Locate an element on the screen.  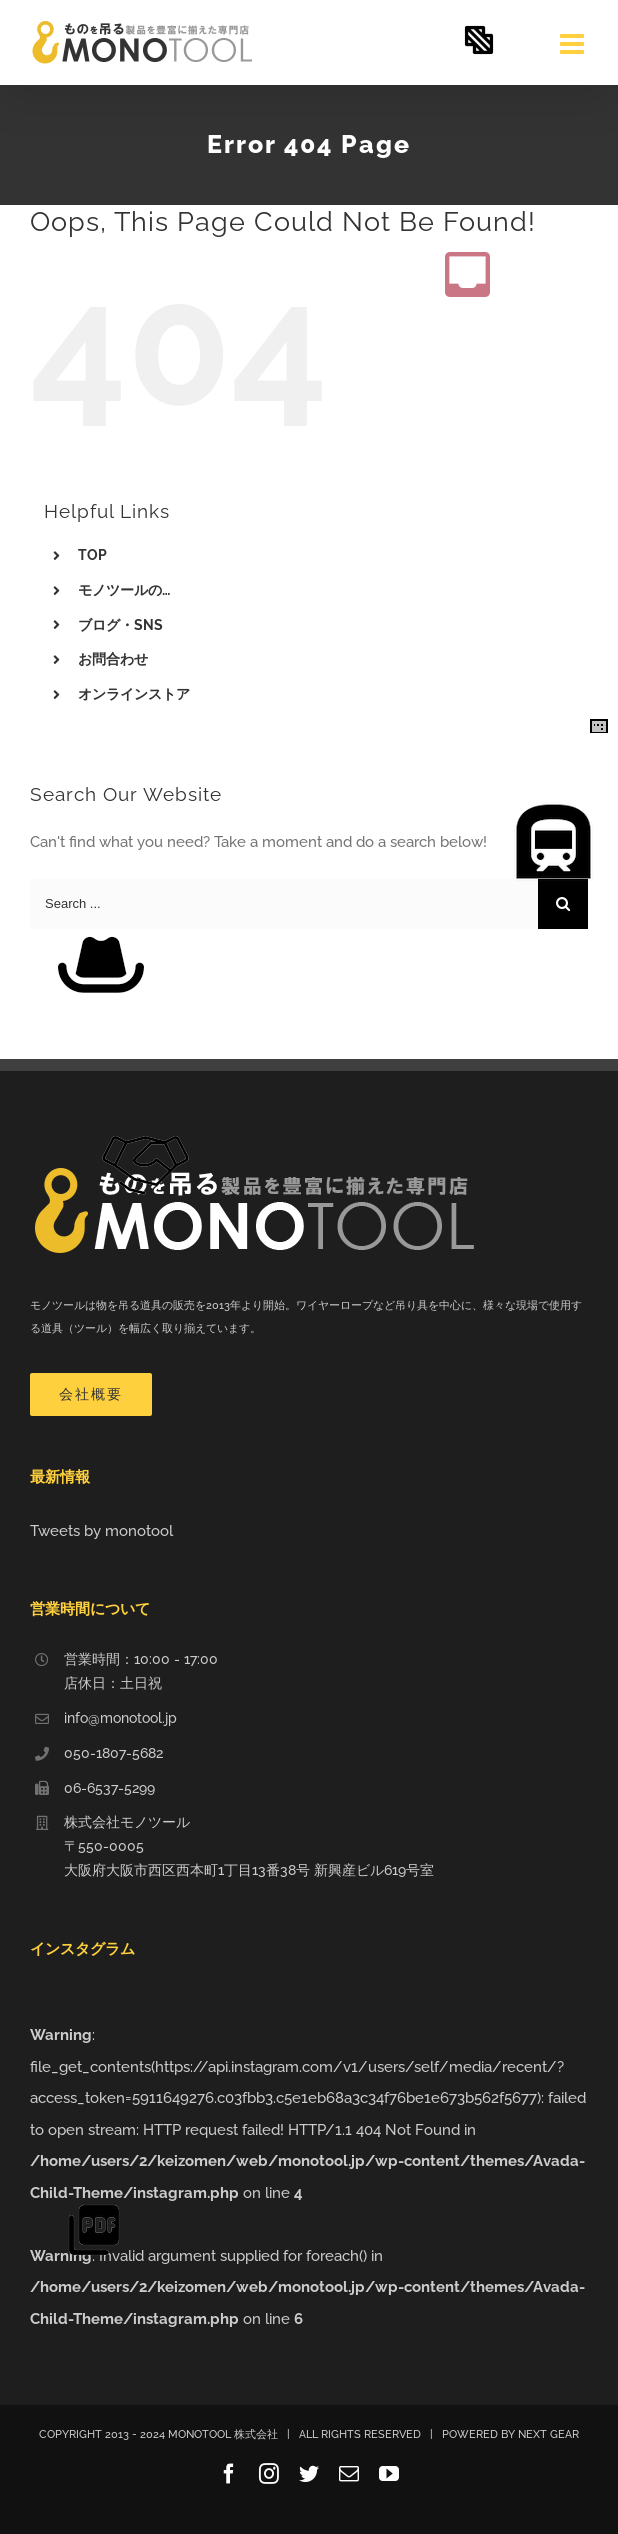
adjust image aspect ratio settings is located at coordinates (599, 726).